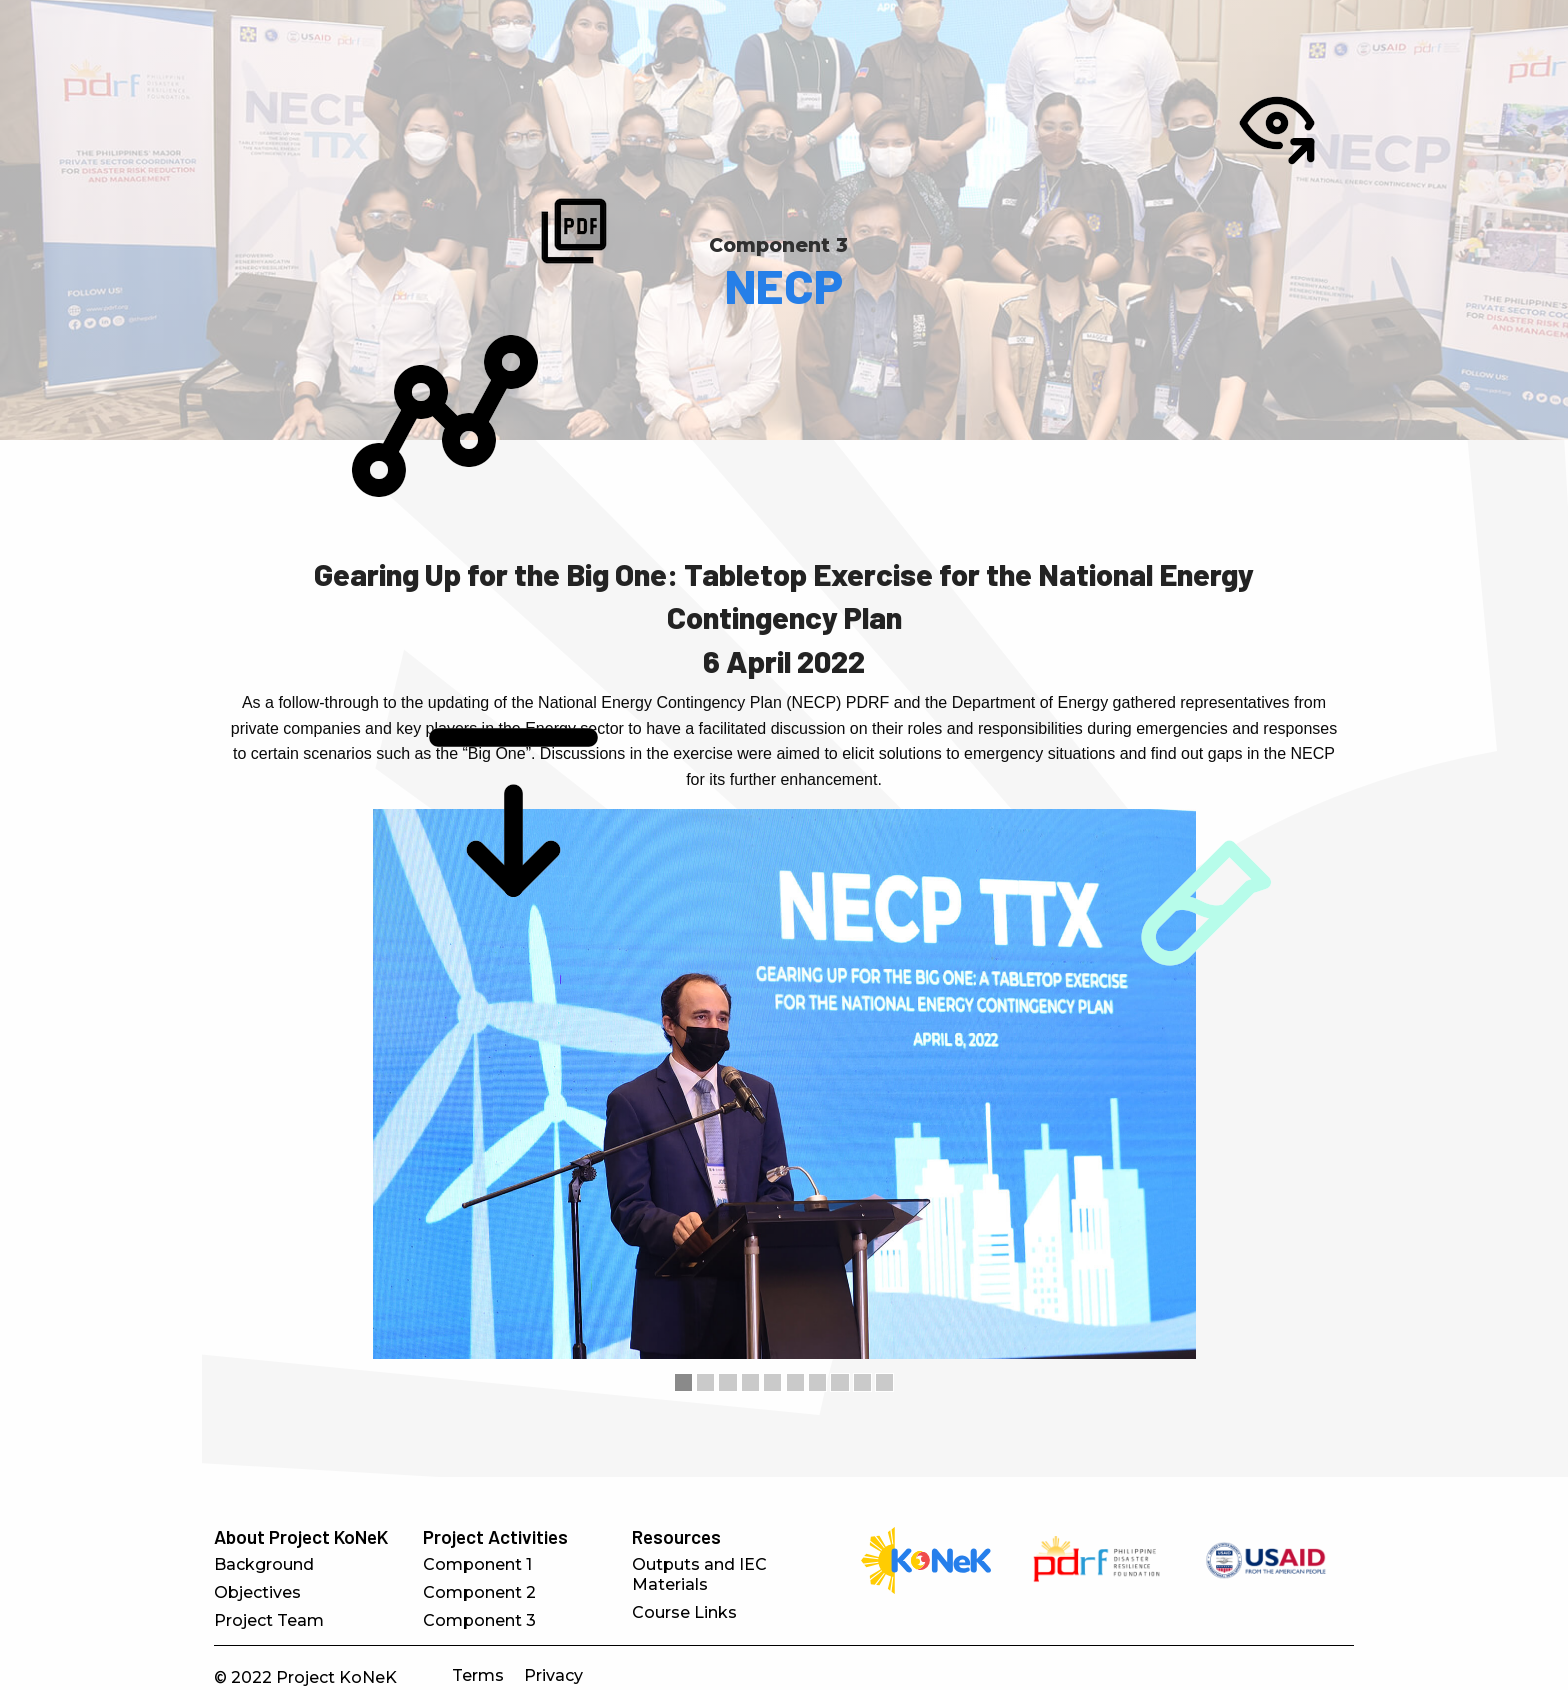 This screenshot has height=1690, width=1568. I want to click on save or export as PDF, so click(574, 231).